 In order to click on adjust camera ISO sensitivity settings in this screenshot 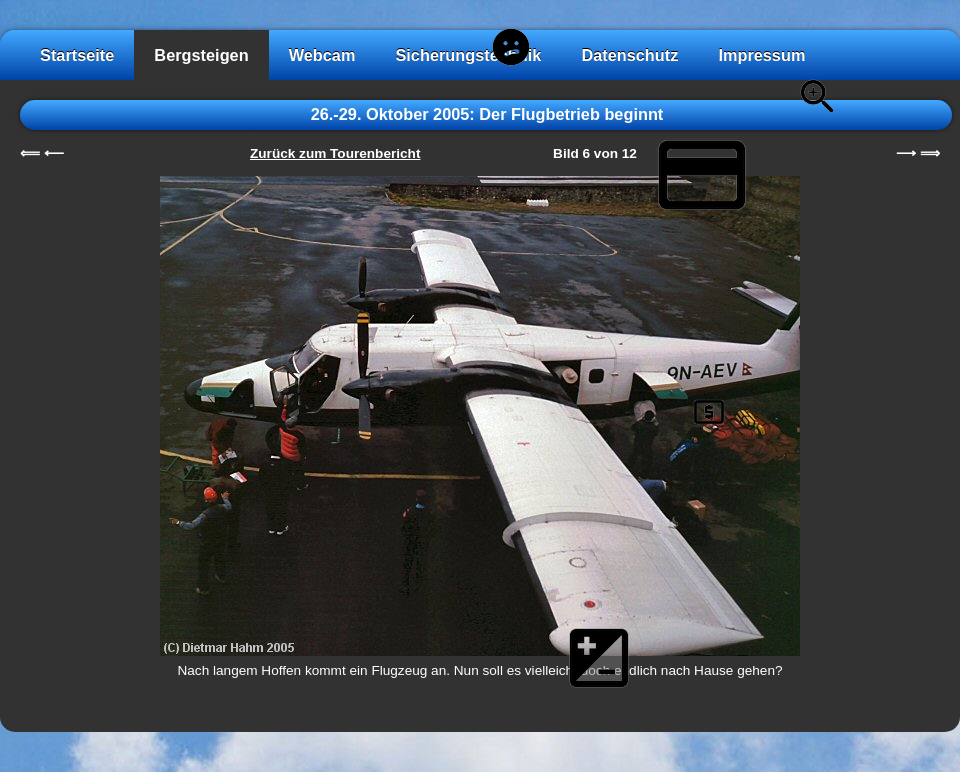, I will do `click(599, 658)`.